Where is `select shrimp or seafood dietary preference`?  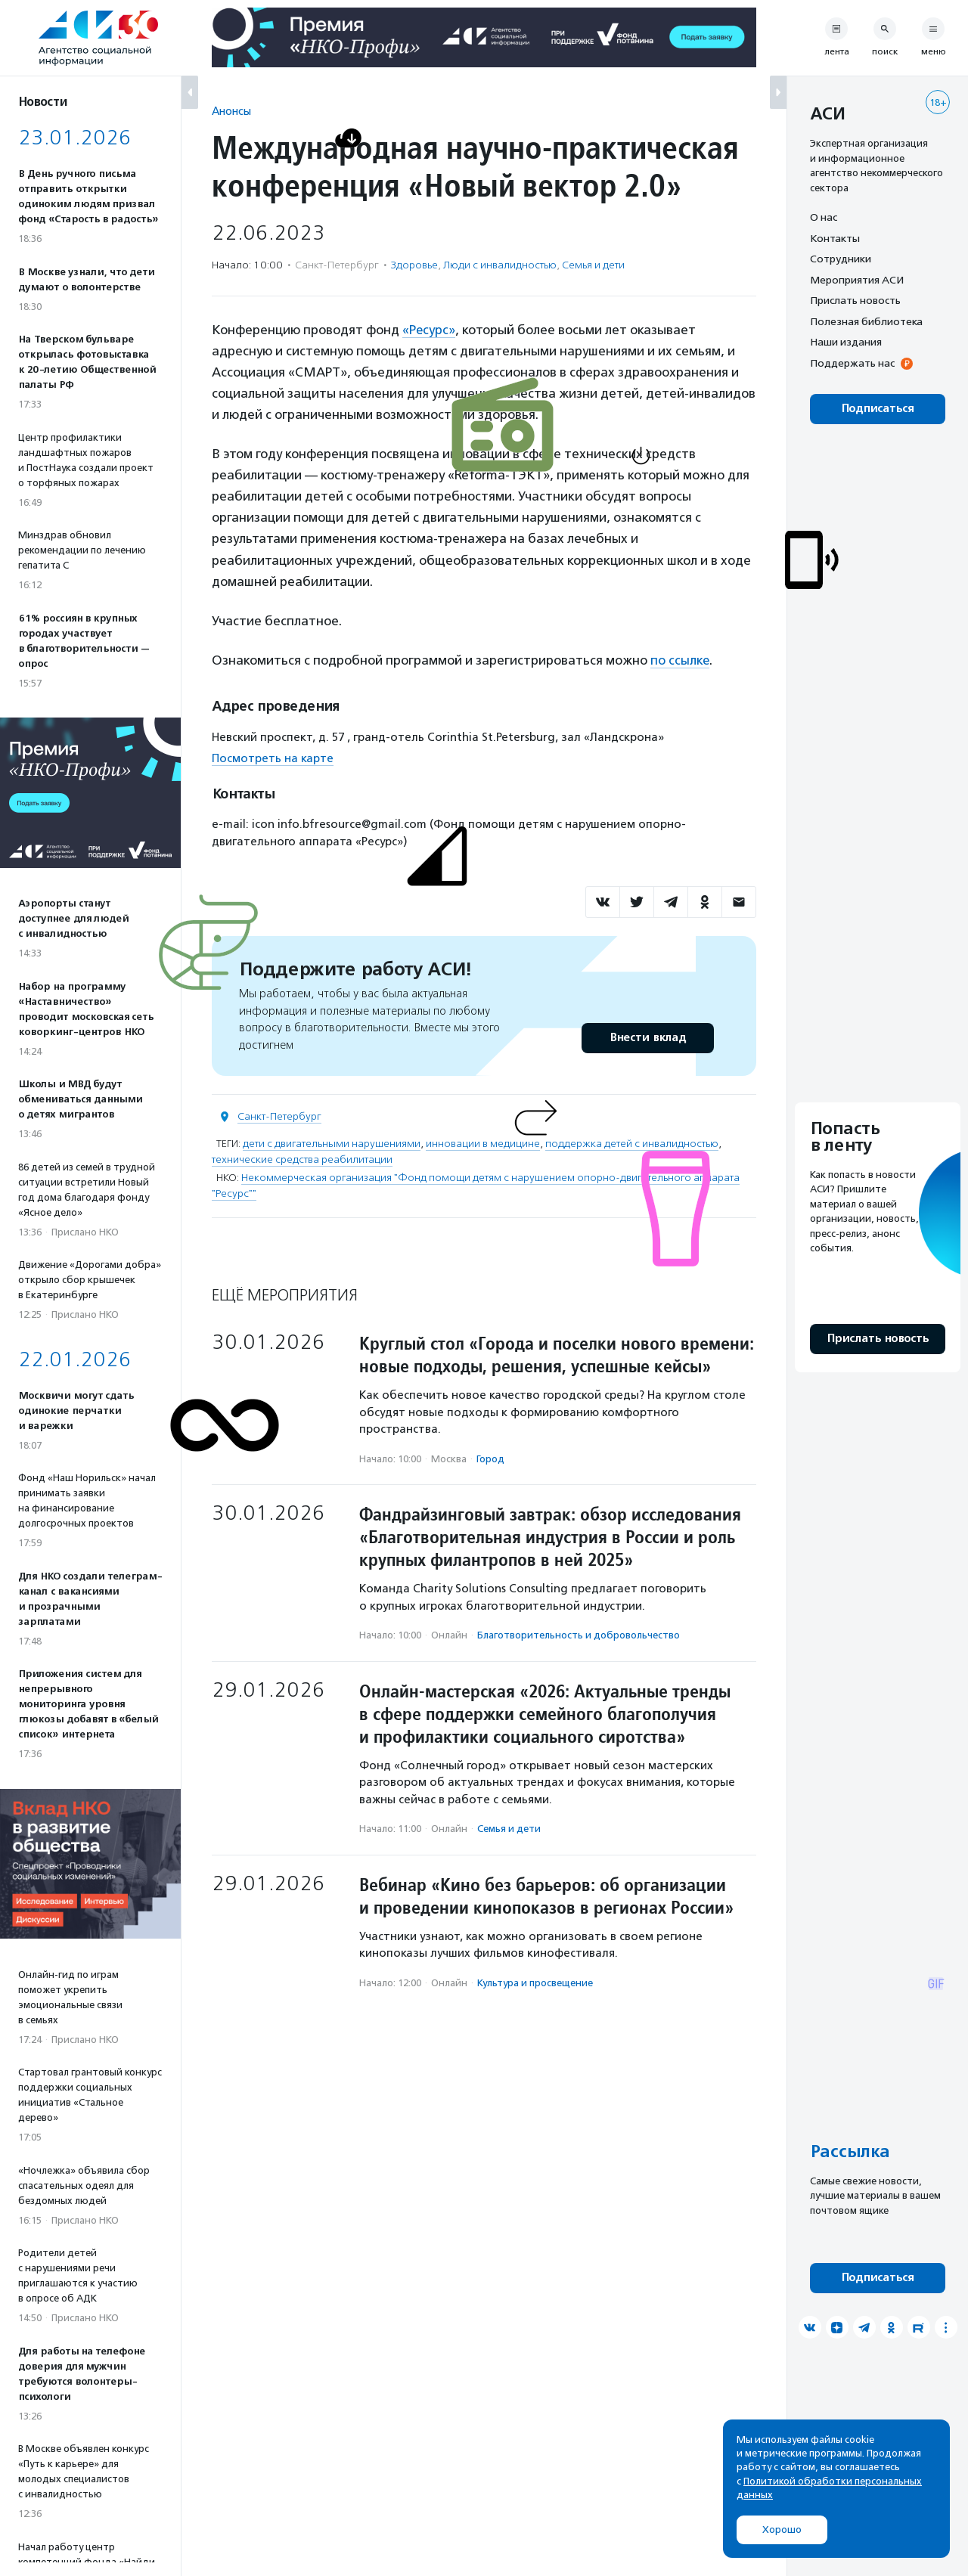
select shrimp or seafood dietary preference is located at coordinates (208, 944).